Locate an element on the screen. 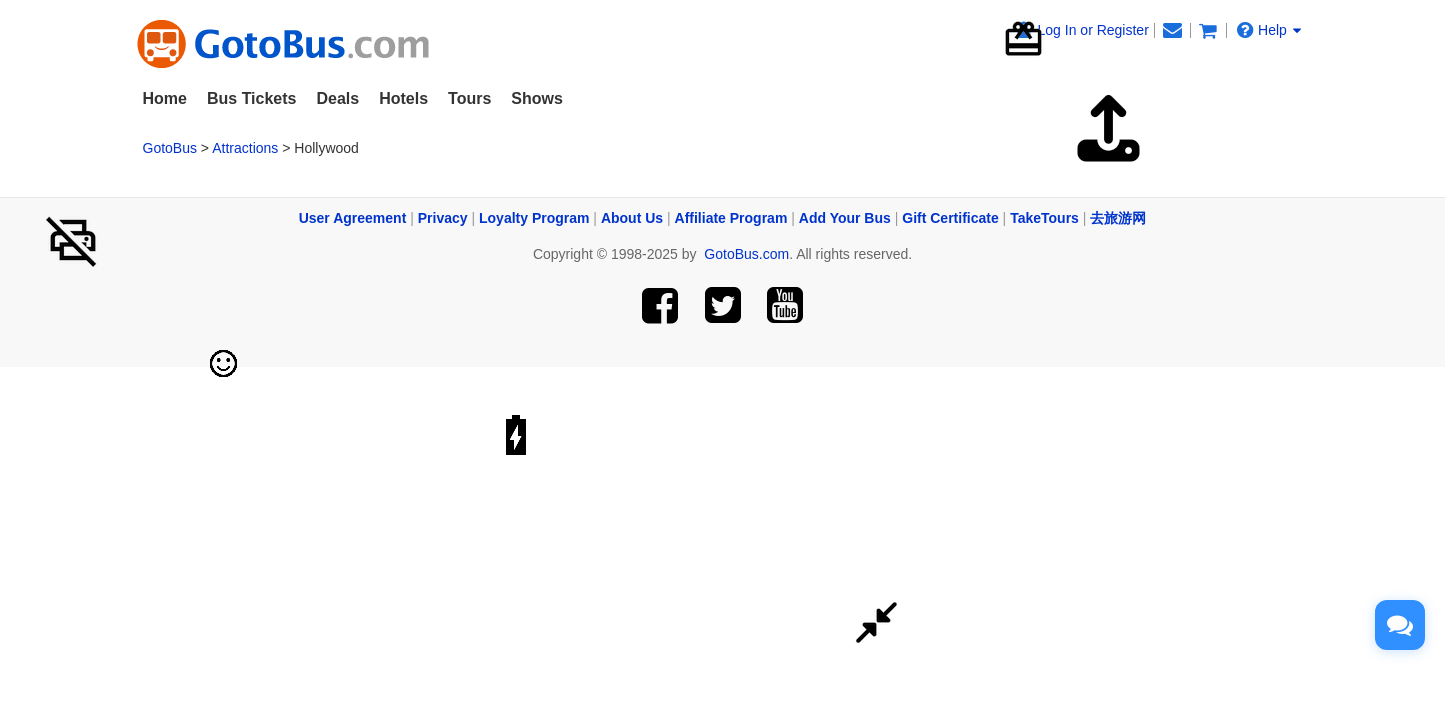  upload a file or document is located at coordinates (1108, 130).